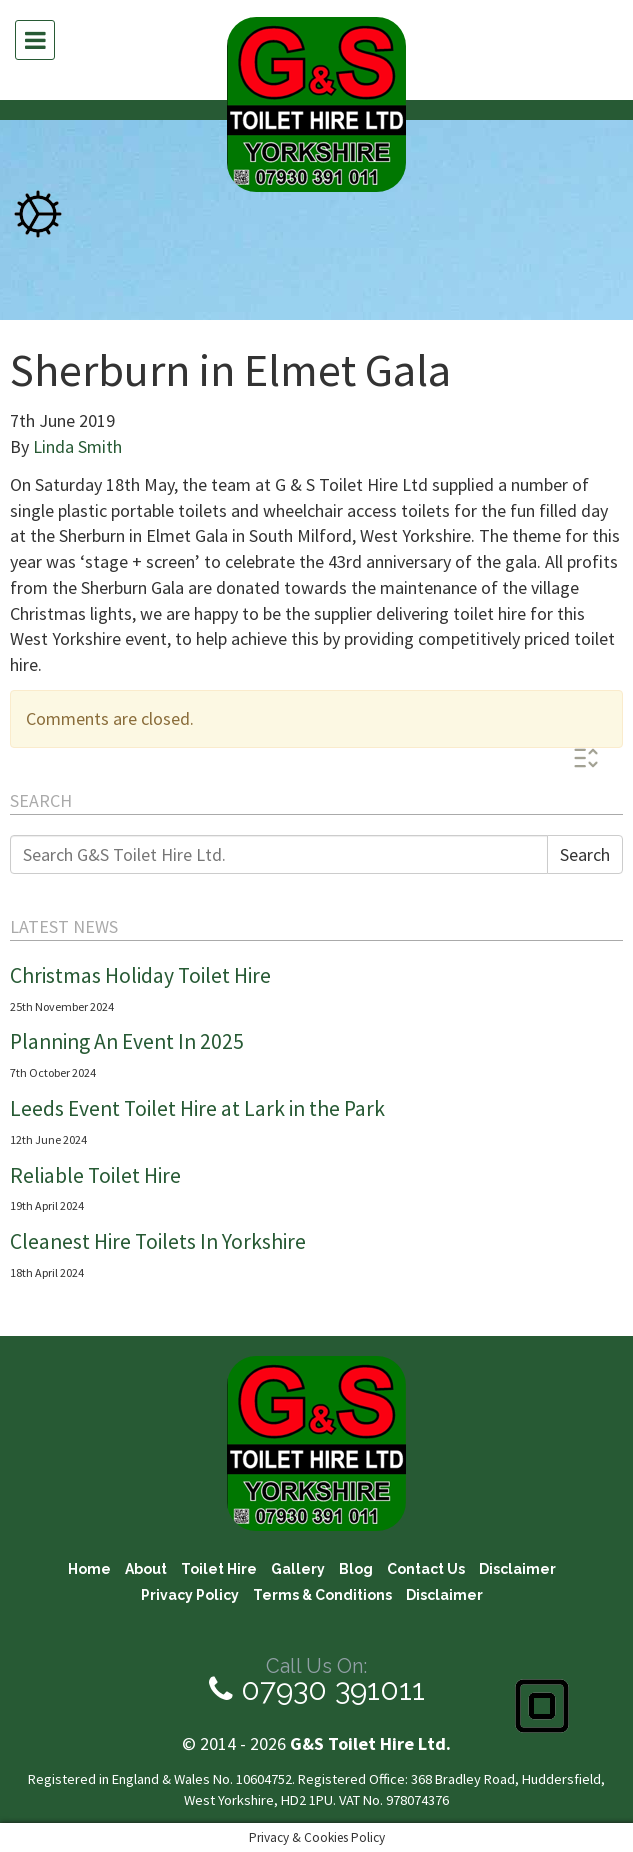 The image size is (633, 1852). I want to click on nested container or frame element, so click(542, 1706).